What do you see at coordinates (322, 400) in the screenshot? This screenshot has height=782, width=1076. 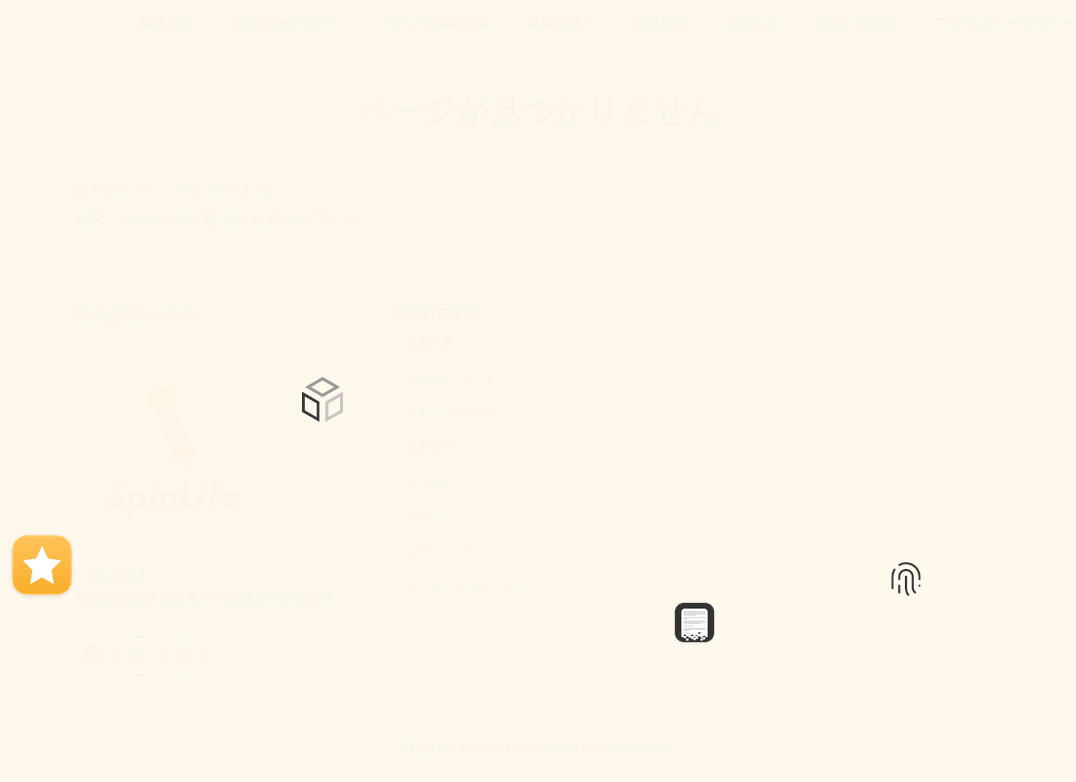 I see `open gtk demo application` at bounding box center [322, 400].